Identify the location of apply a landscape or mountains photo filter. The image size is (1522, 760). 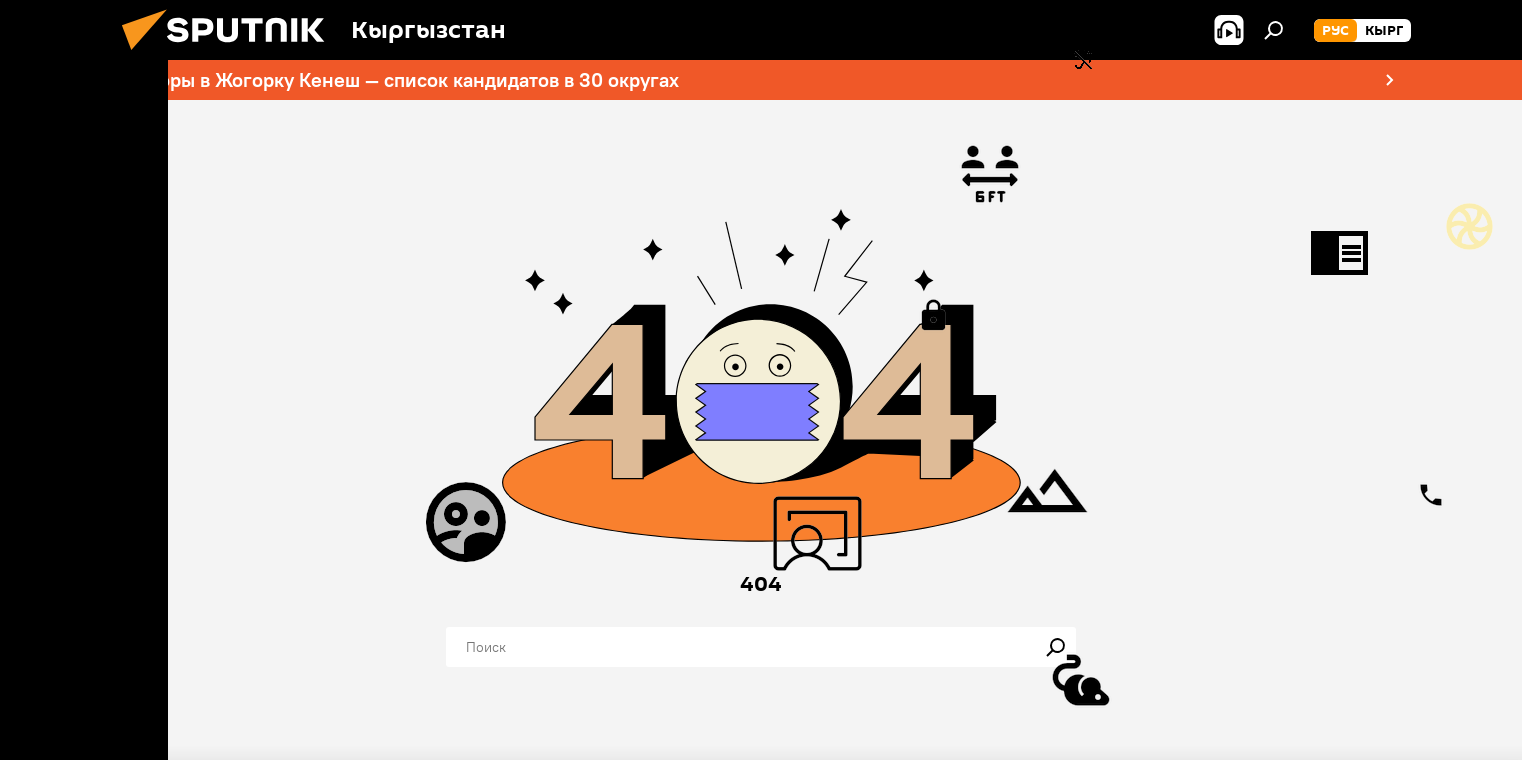
(1047, 490).